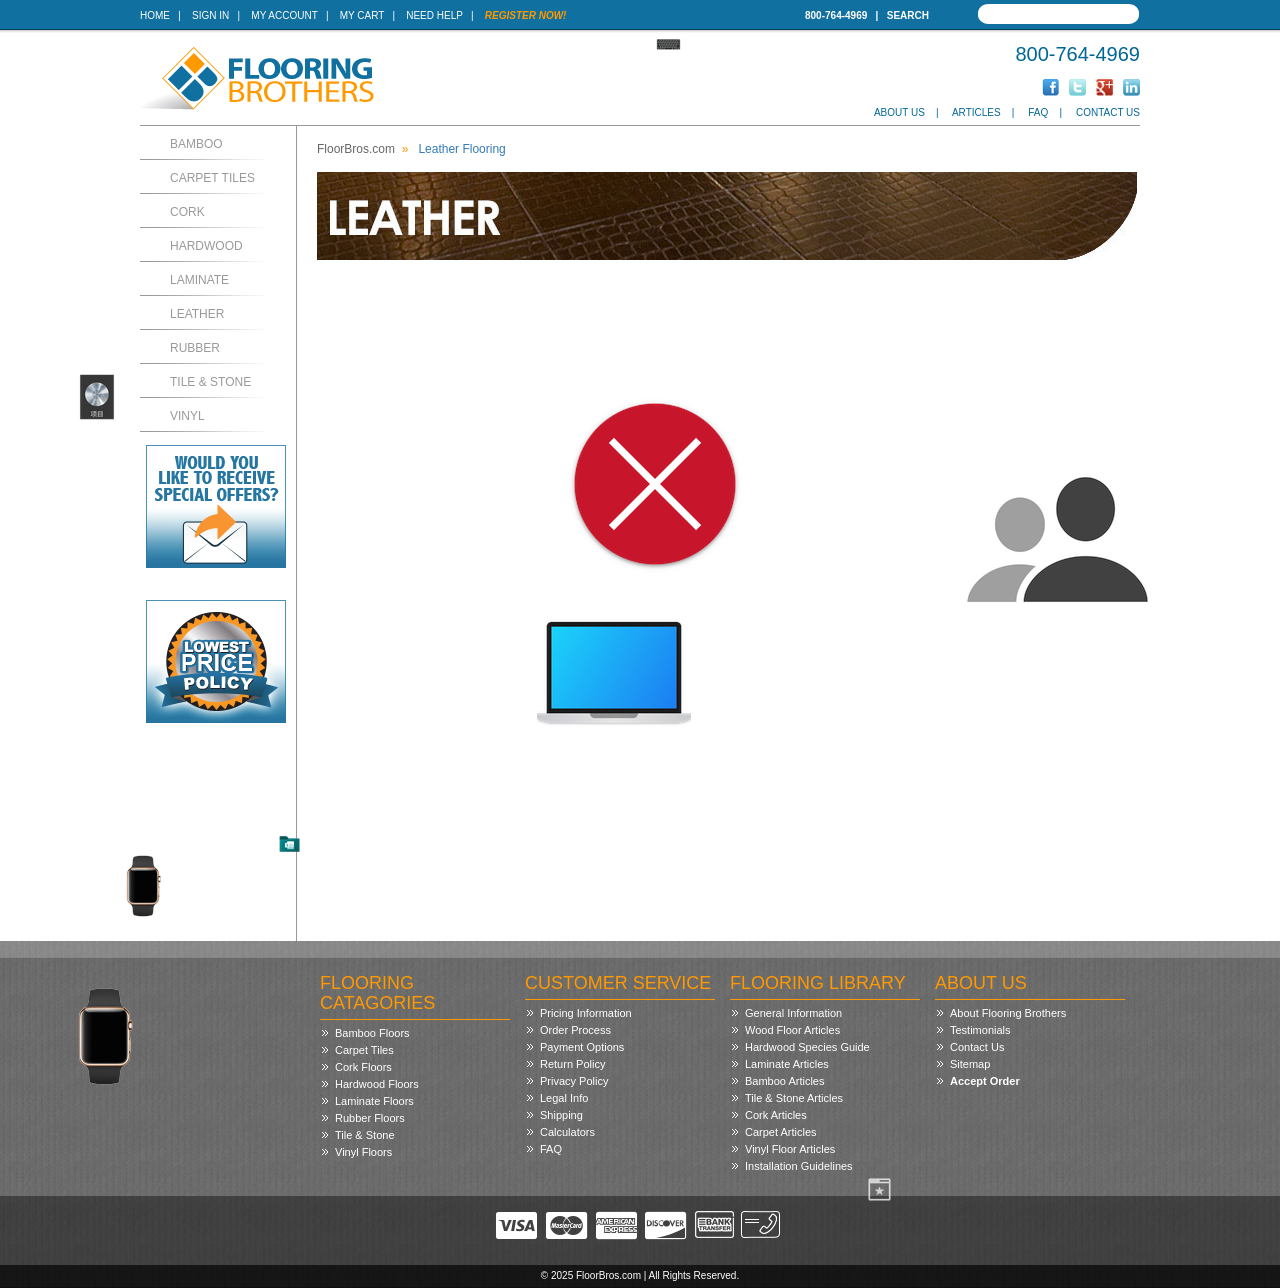 The image size is (1280, 1288). What do you see at coordinates (289, 844) in the screenshot?
I see `open folder containing microsoft sway files` at bounding box center [289, 844].